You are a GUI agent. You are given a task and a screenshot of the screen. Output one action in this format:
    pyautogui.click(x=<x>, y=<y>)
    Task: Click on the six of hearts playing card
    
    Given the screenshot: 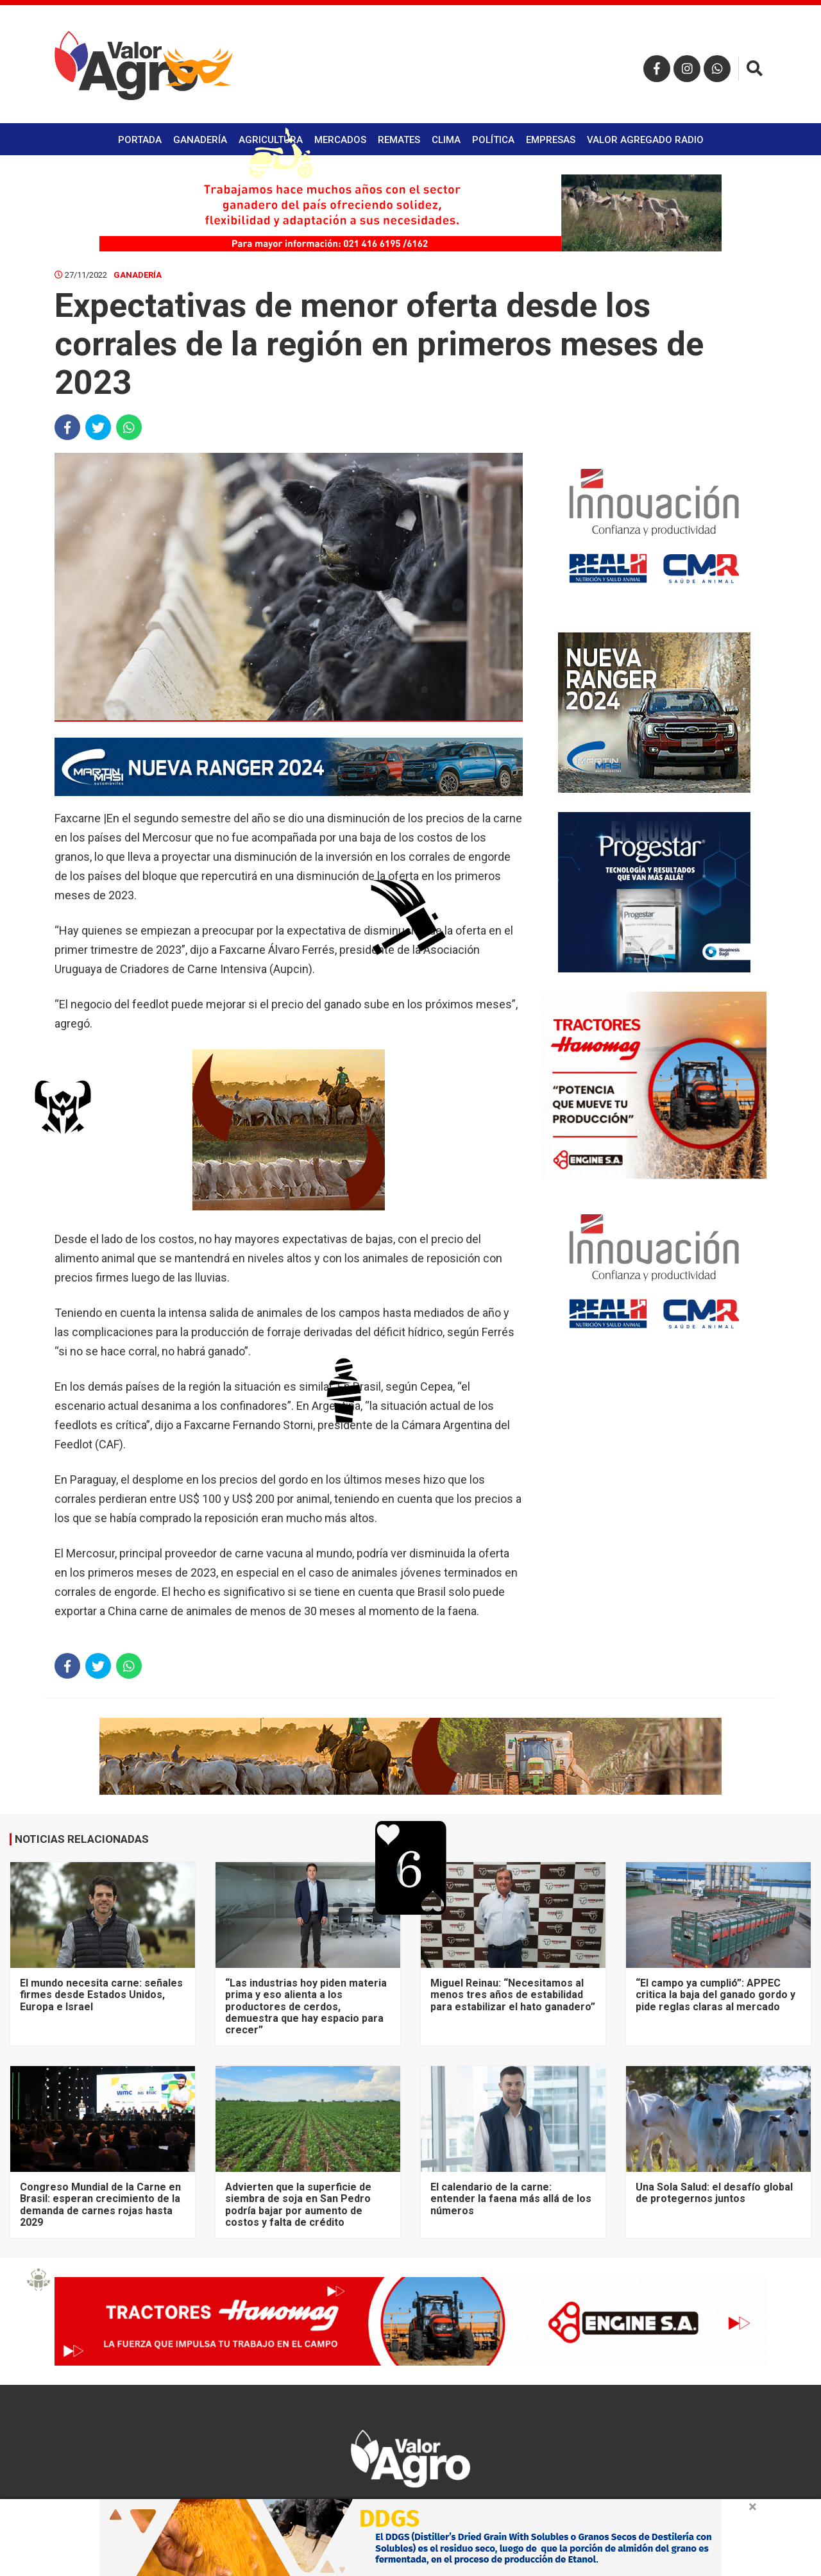 What is the action you would take?
    pyautogui.click(x=410, y=1868)
    